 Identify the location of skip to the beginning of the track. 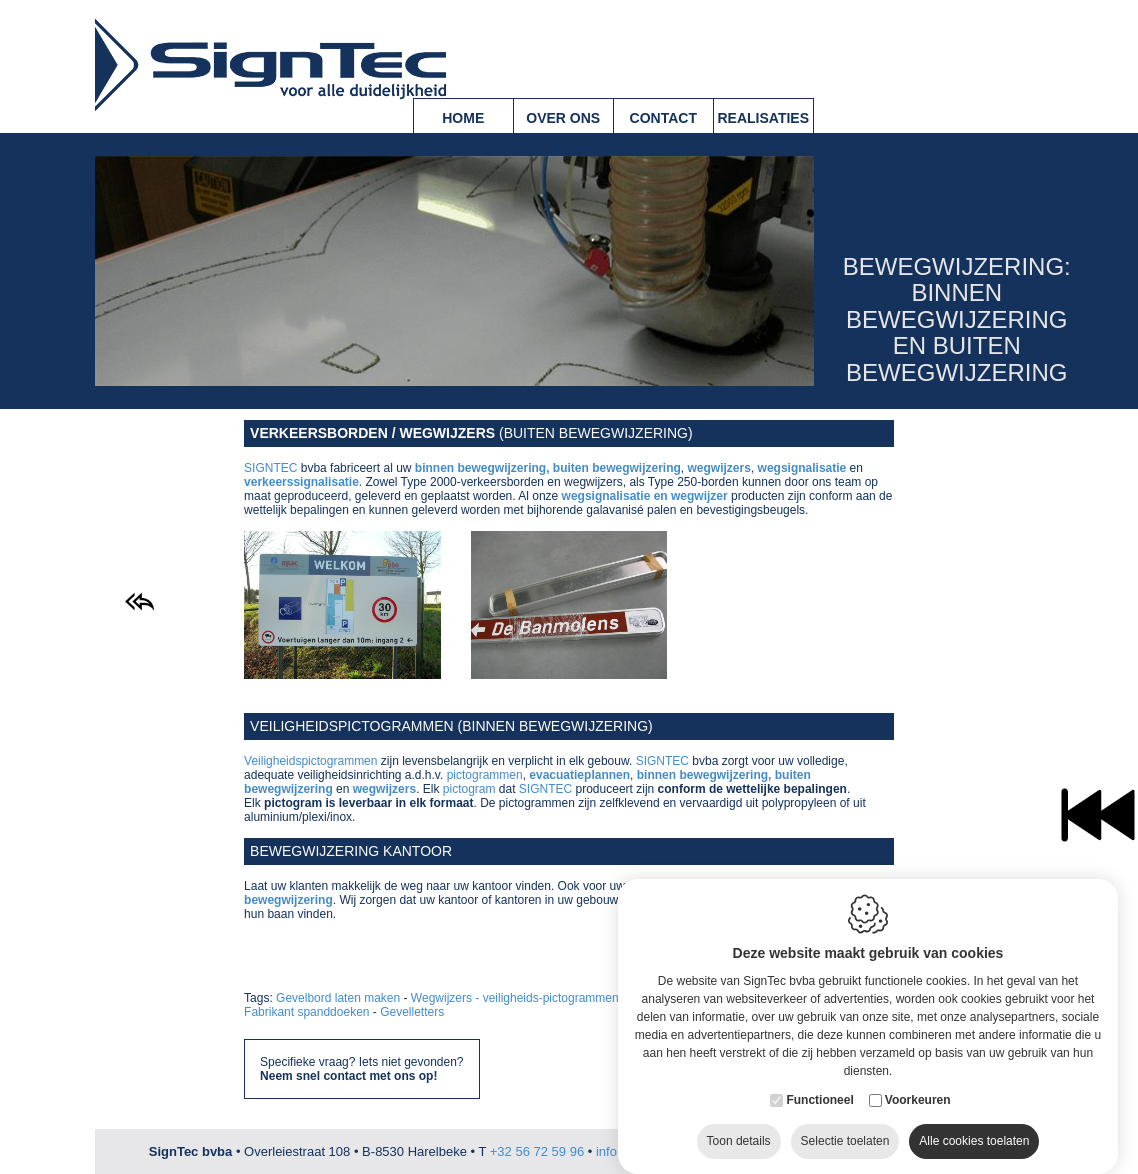
(1098, 815).